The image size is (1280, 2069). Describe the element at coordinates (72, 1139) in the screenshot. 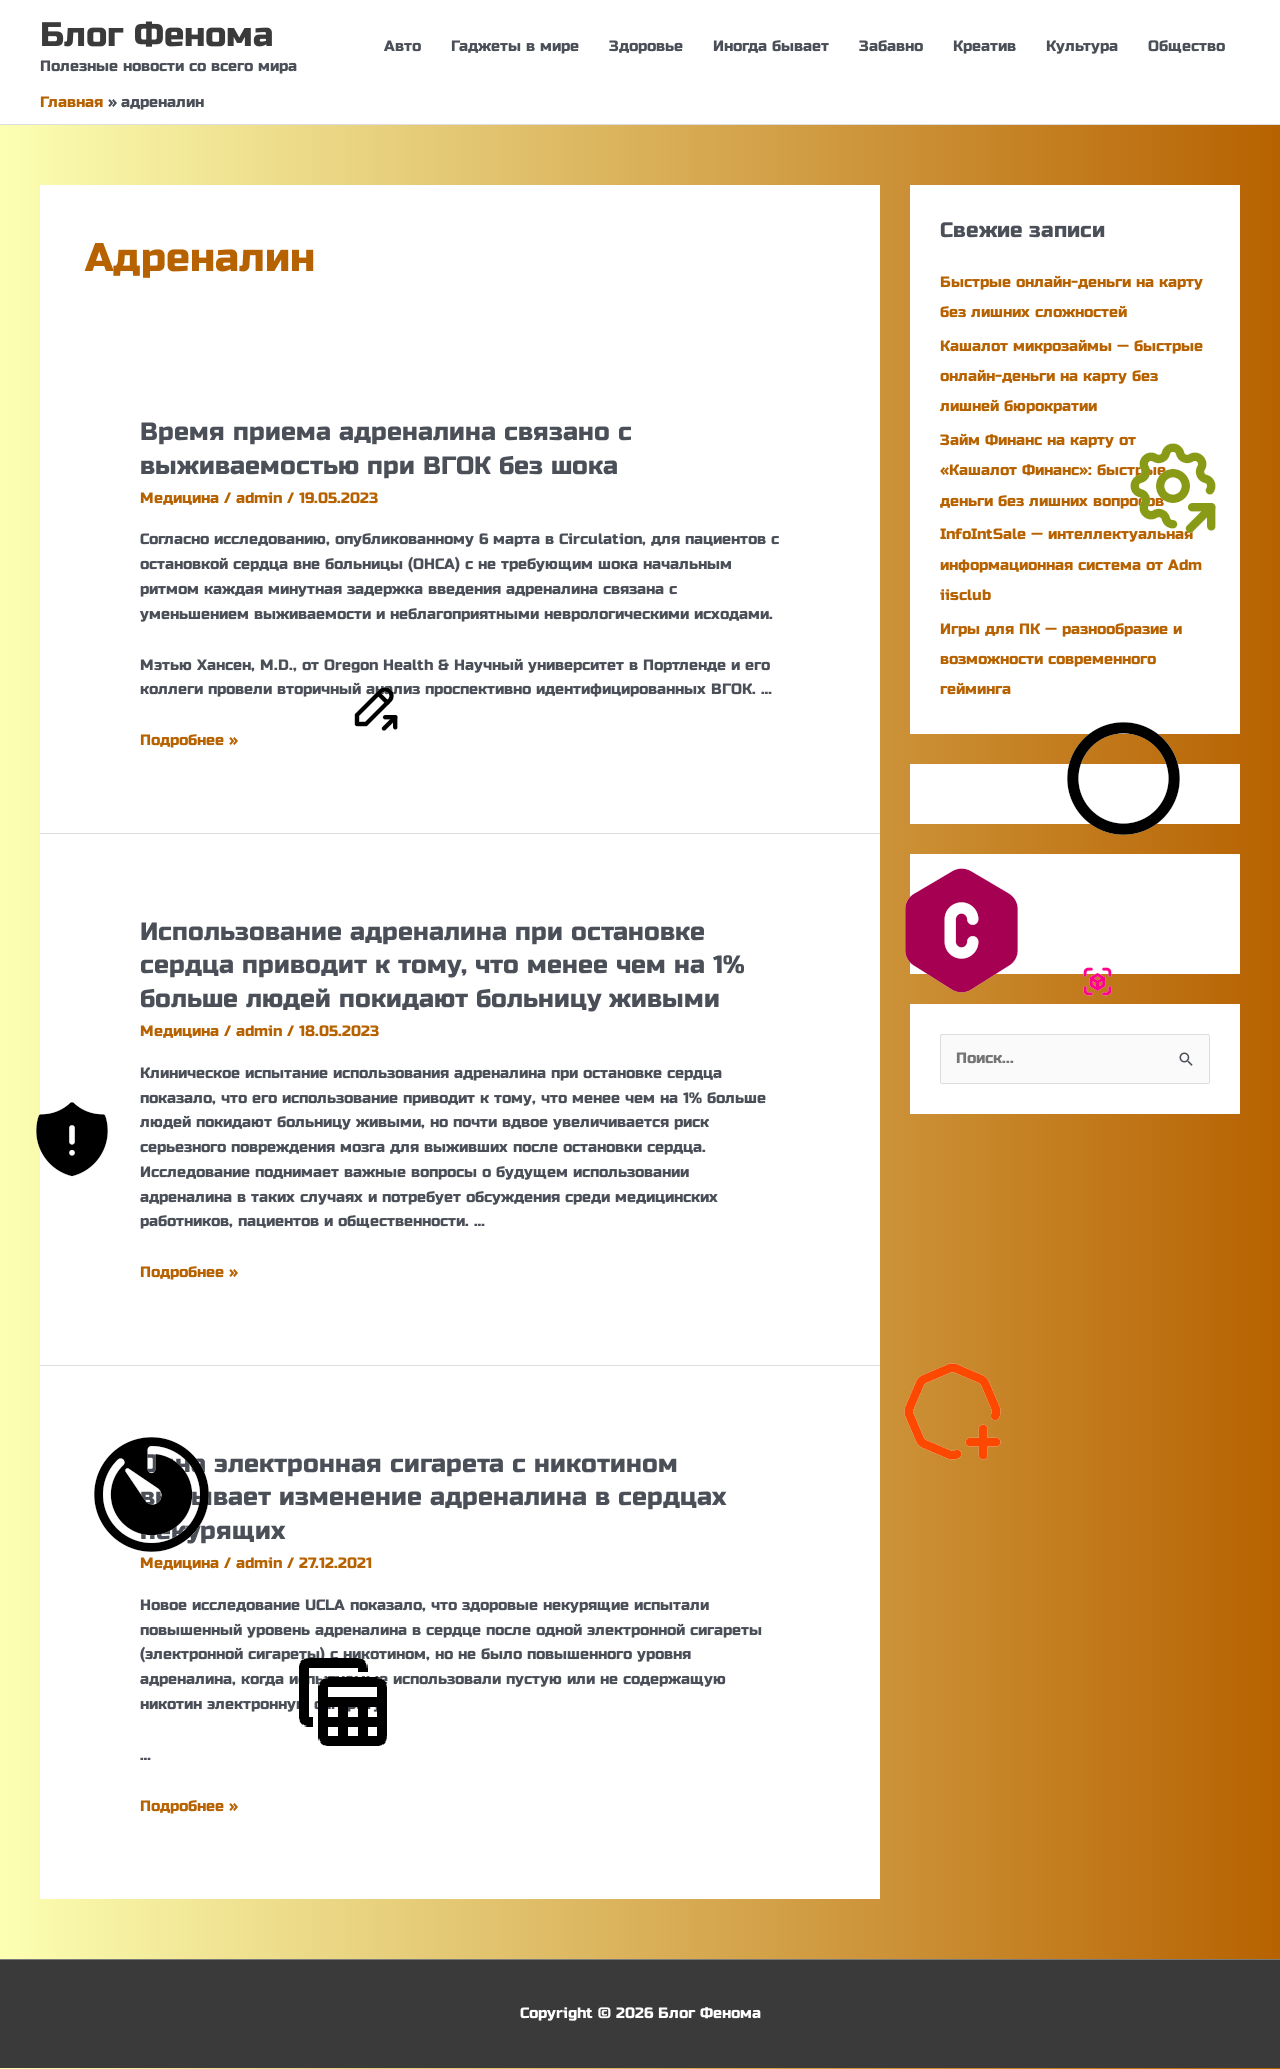

I see `security warning or alert detected` at that location.